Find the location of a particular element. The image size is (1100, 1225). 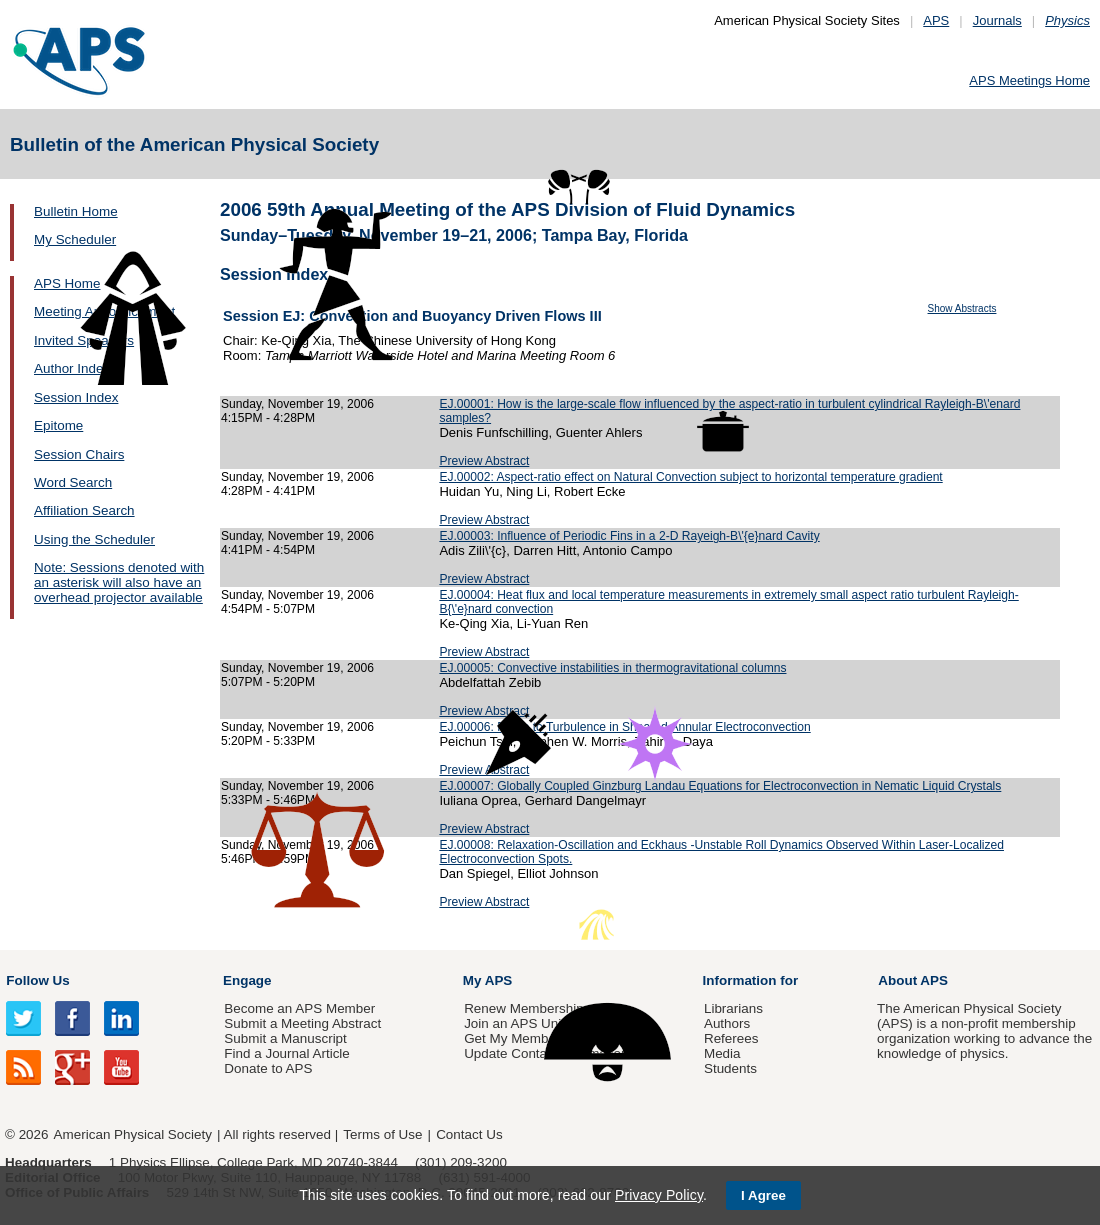

select egyptian or ancient egypt theme is located at coordinates (336, 284).